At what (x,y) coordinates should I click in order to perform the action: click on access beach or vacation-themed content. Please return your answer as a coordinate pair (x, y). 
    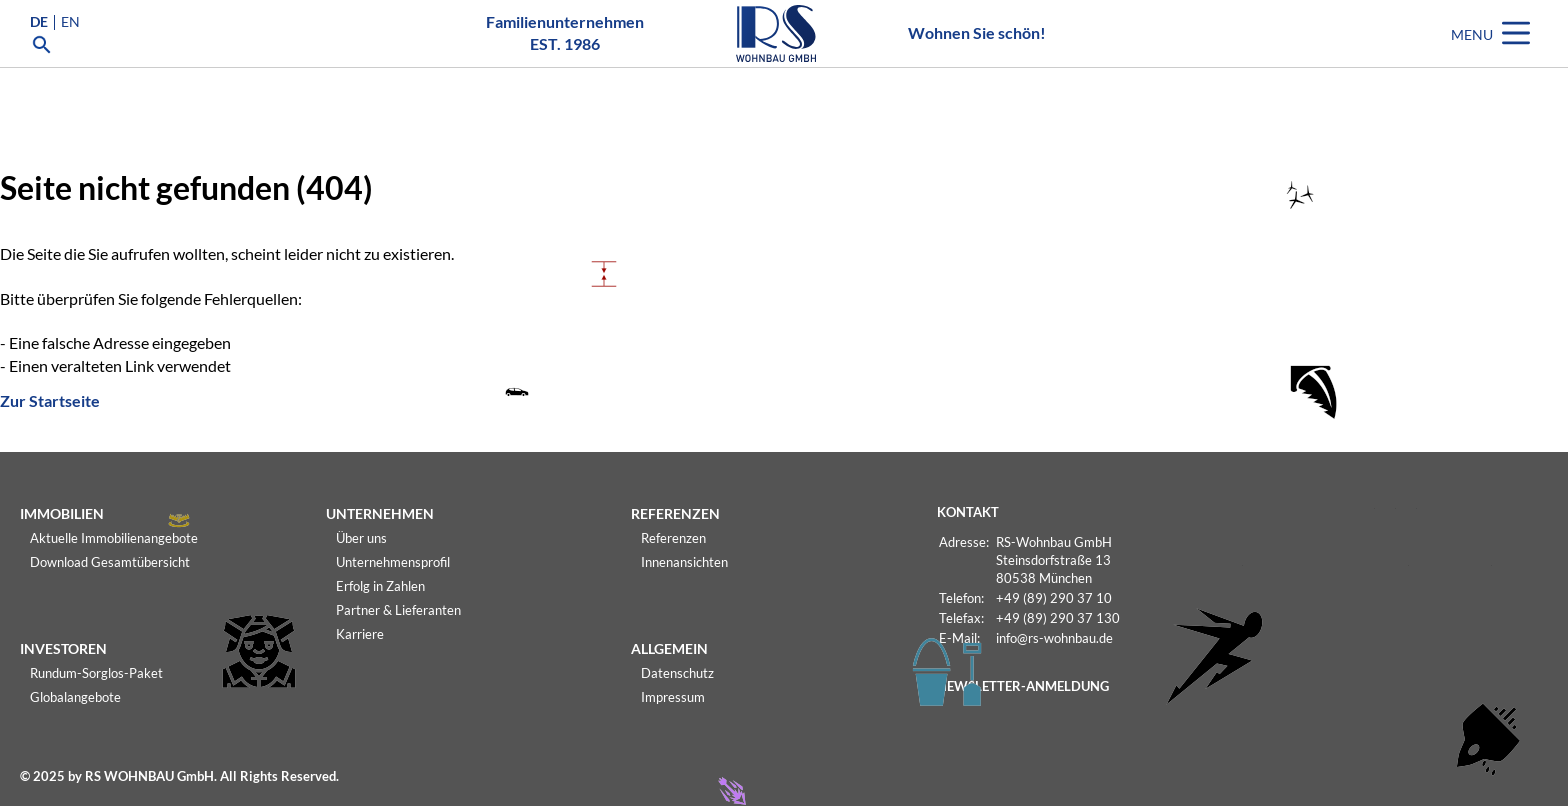
    Looking at the image, I should click on (947, 672).